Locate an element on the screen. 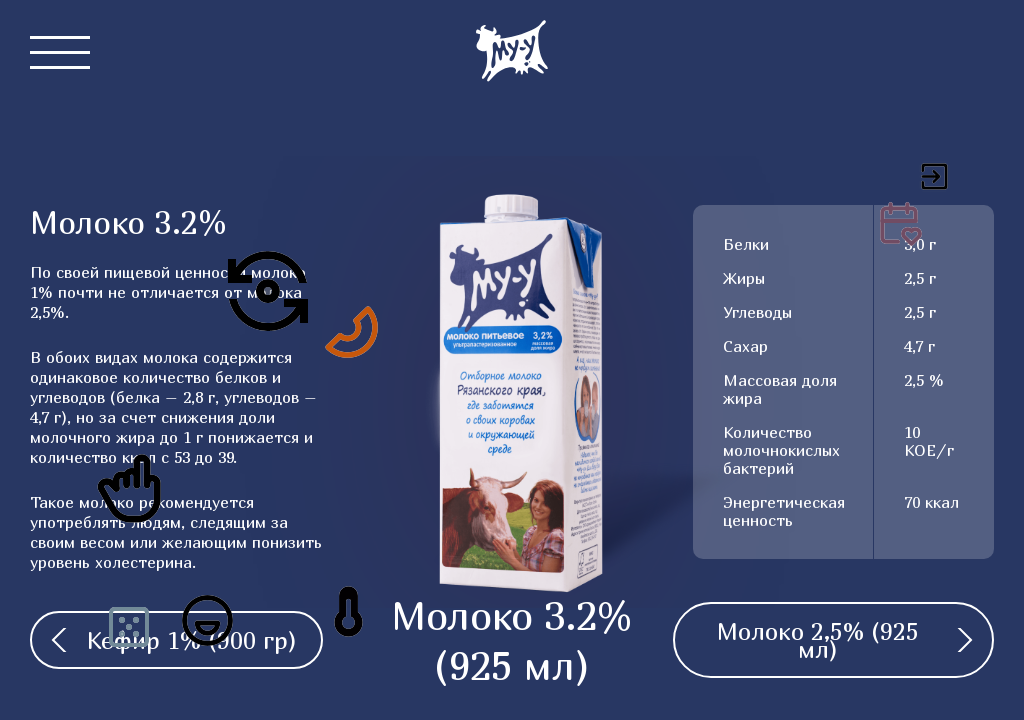  randomize or shuffle content is located at coordinates (129, 627).